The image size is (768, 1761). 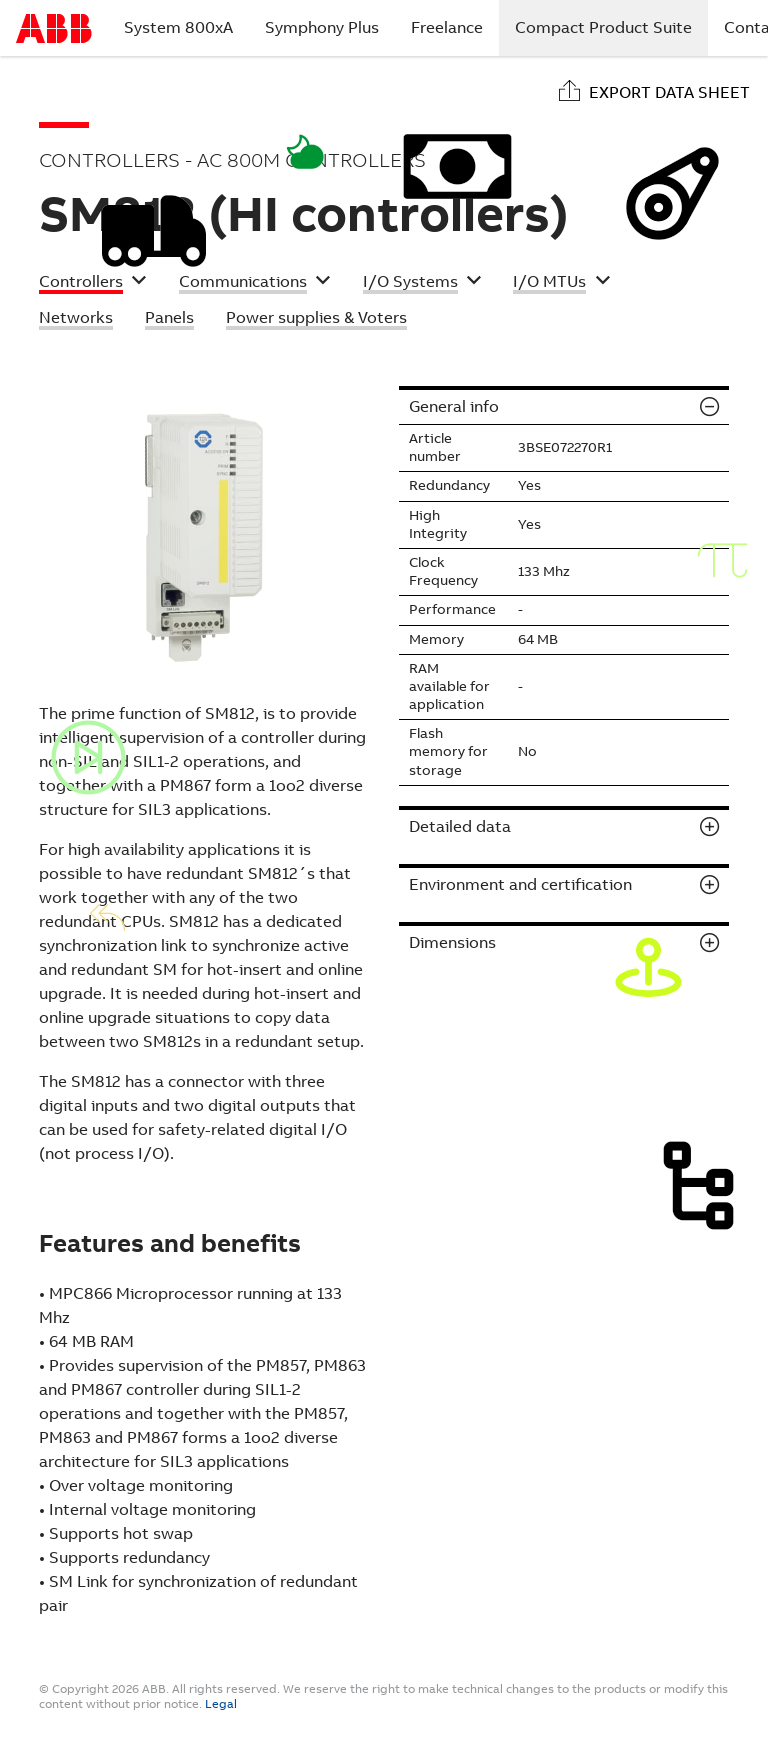 What do you see at coordinates (154, 231) in the screenshot?
I see `track shipment or delivery status` at bounding box center [154, 231].